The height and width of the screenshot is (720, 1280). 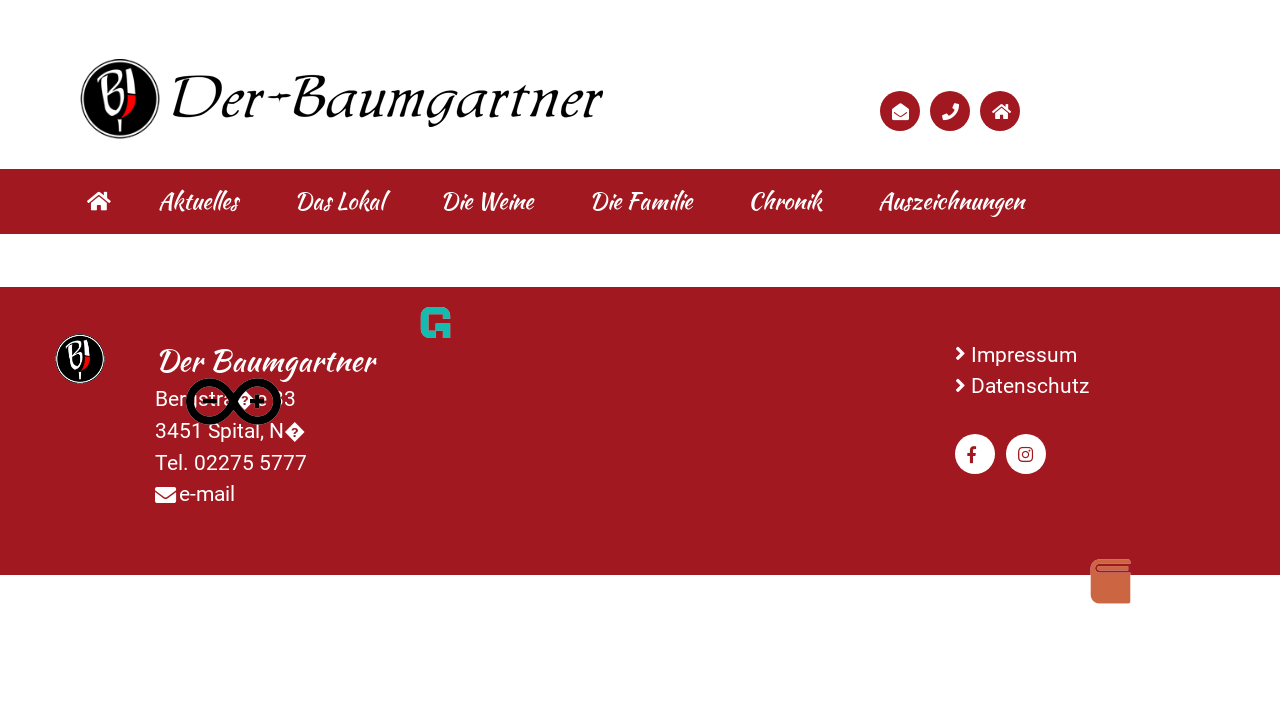 What do you see at coordinates (233, 401) in the screenshot?
I see `Arduino brand logo` at bounding box center [233, 401].